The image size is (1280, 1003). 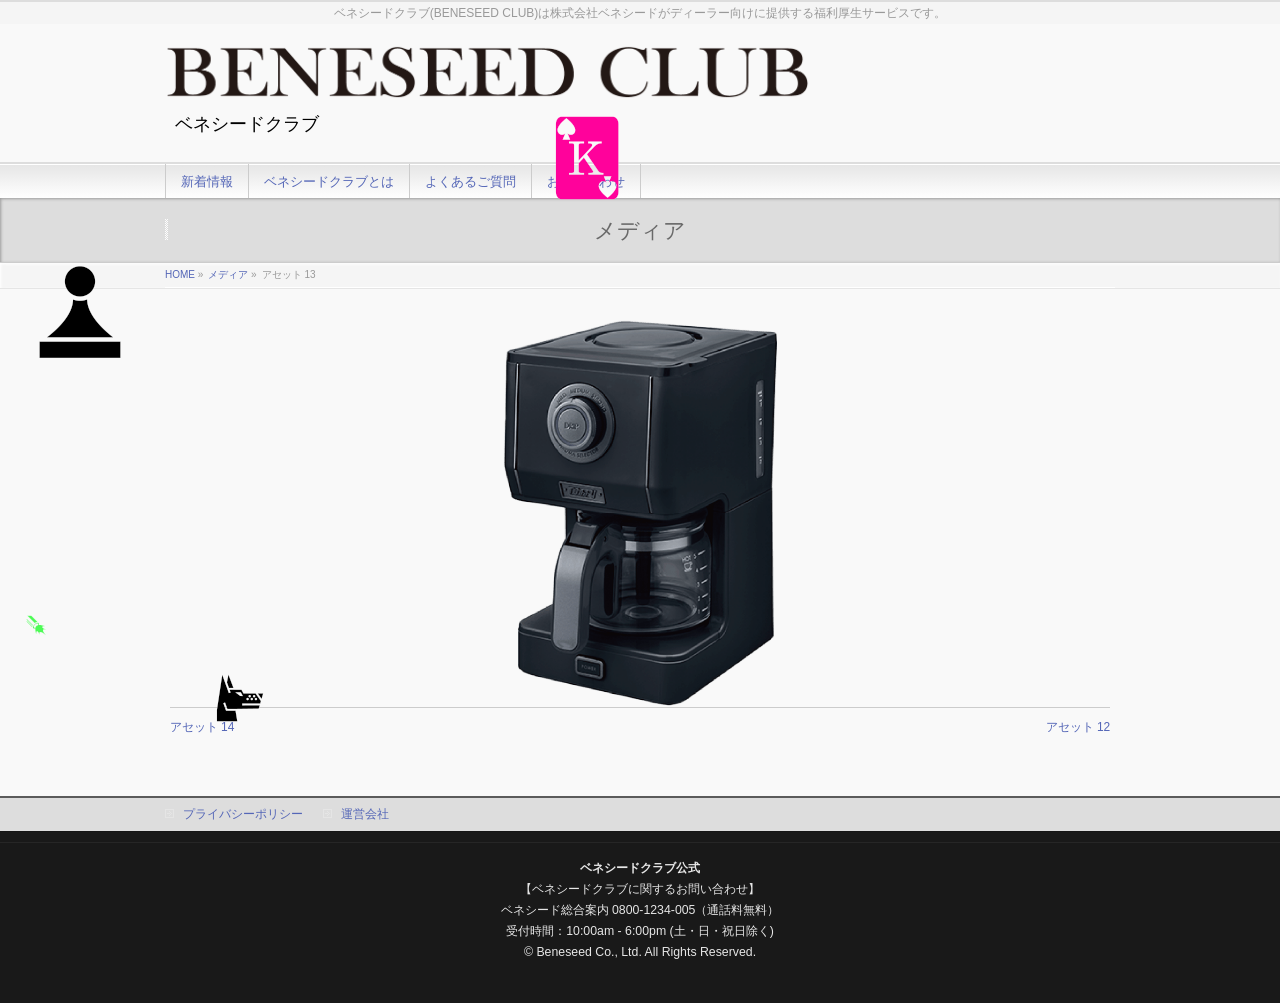 What do you see at coordinates (587, 158) in the screenshot?
I see `king of spades playing card` at bounding box center [587, 158].